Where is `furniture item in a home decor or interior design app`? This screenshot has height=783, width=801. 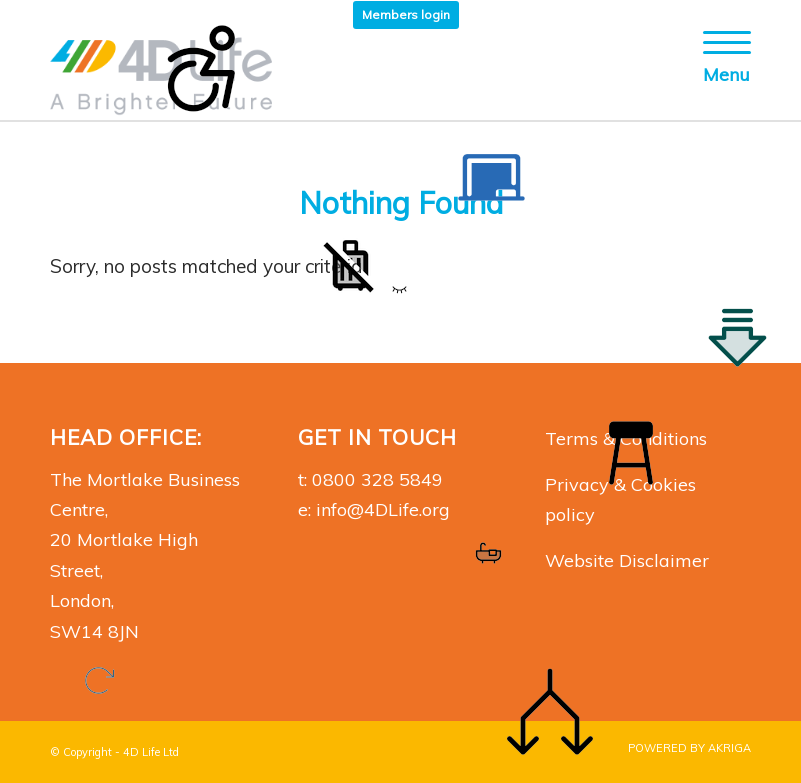
furniture item in a home decor or interior design app is located at coordinates (631, 453).